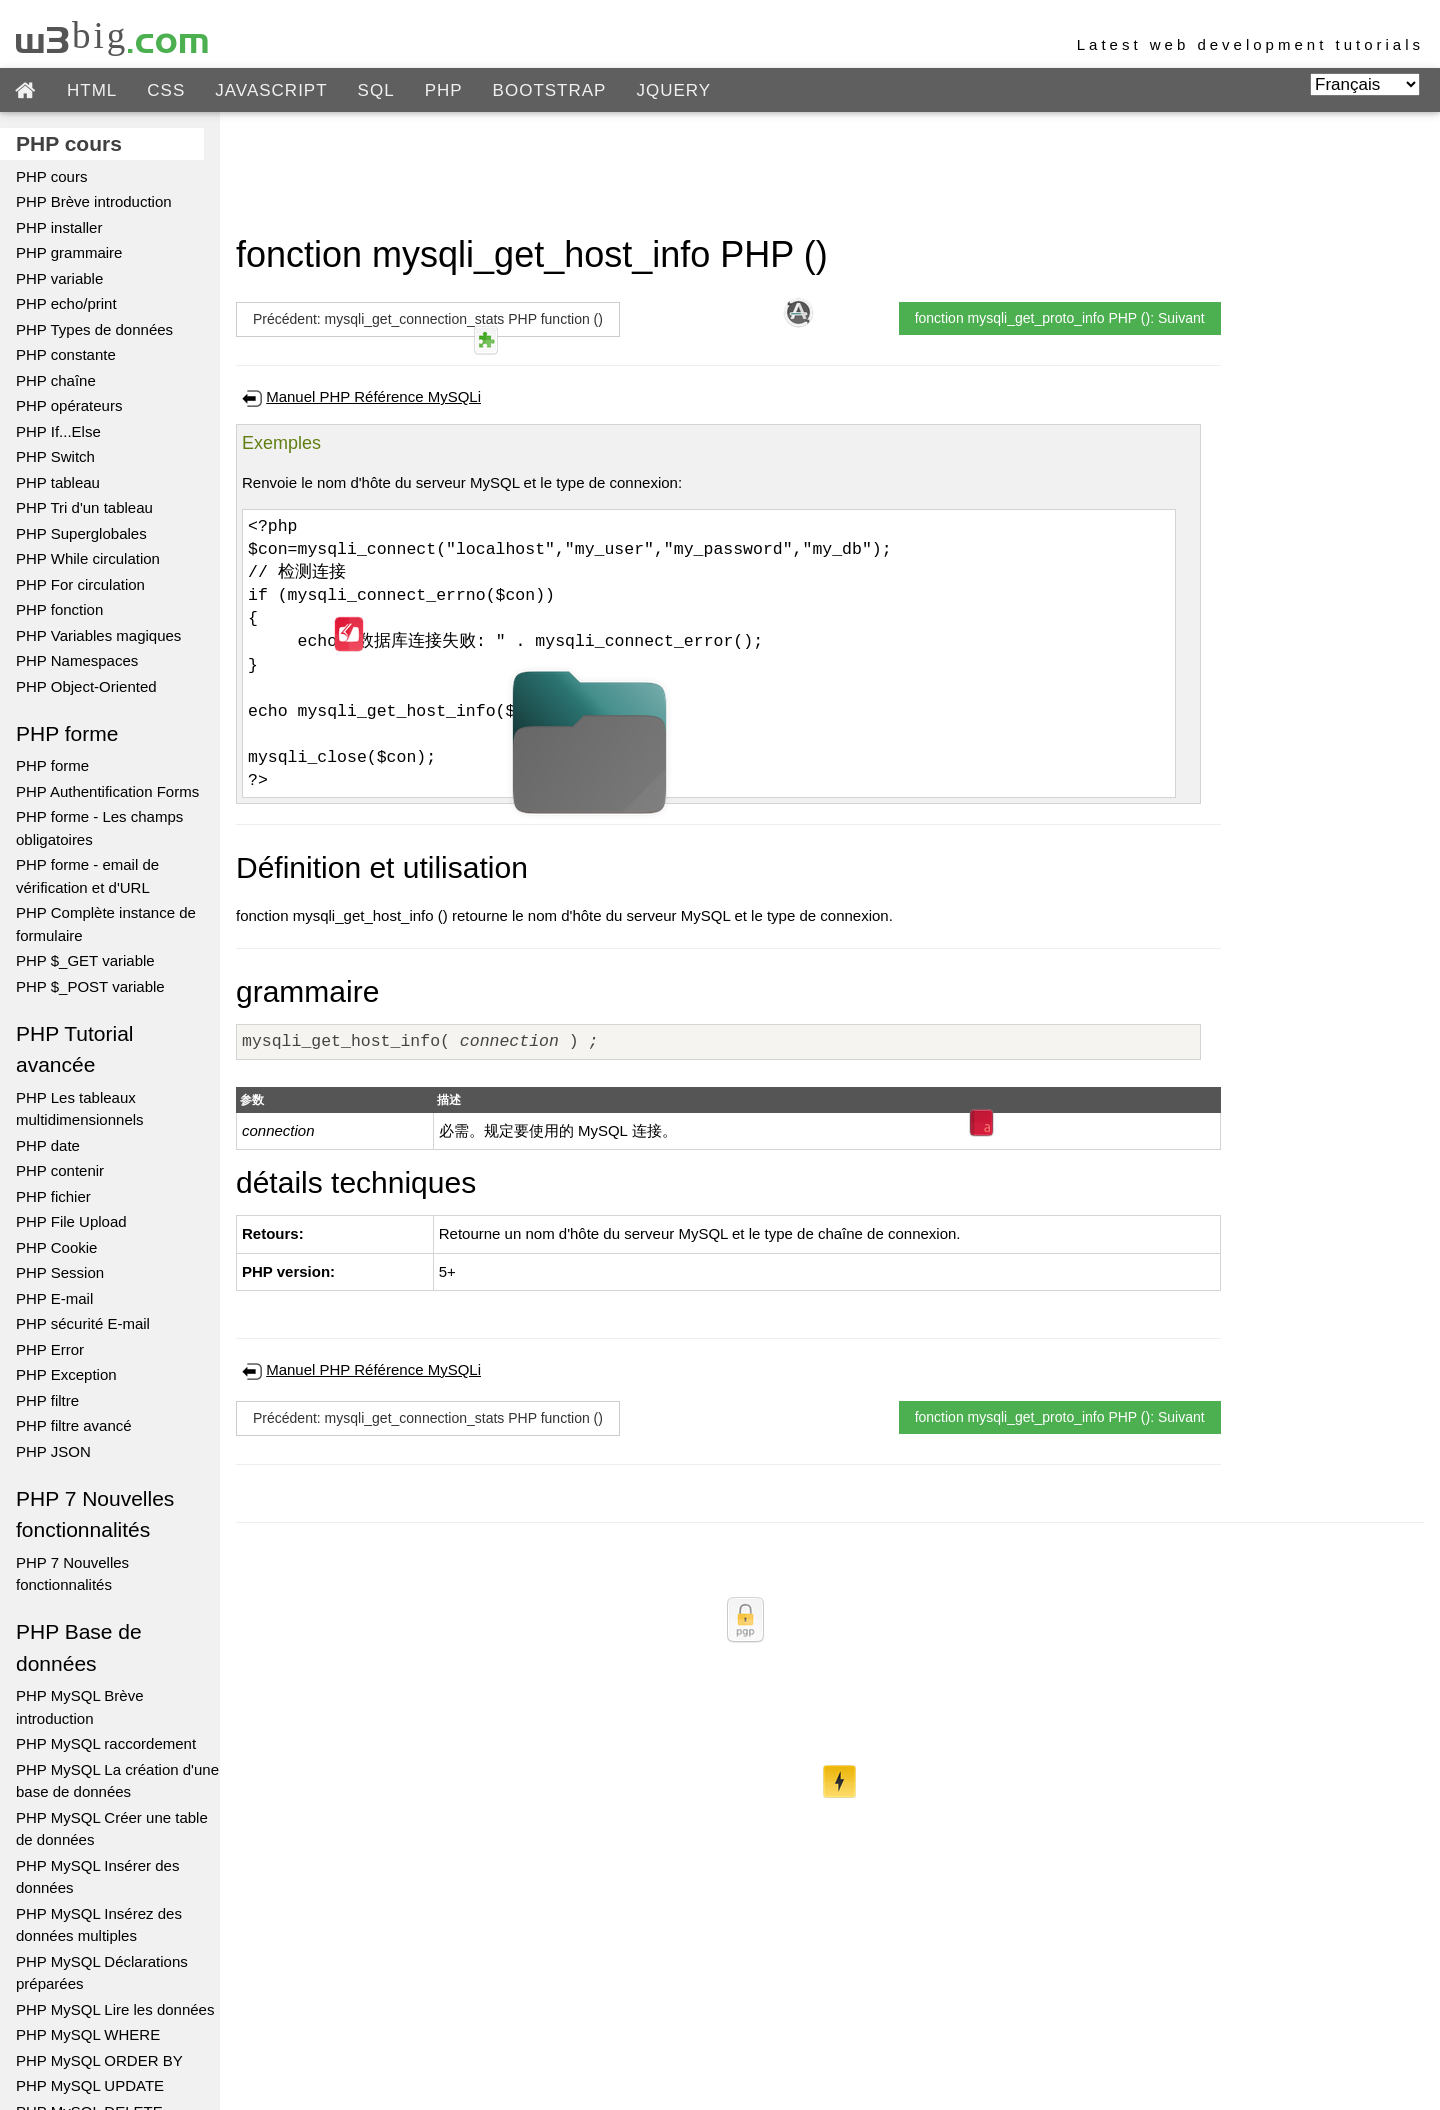  Describe the element at coordinates (839, 1781) in the screenshot. I see `open power management settings` at that location.